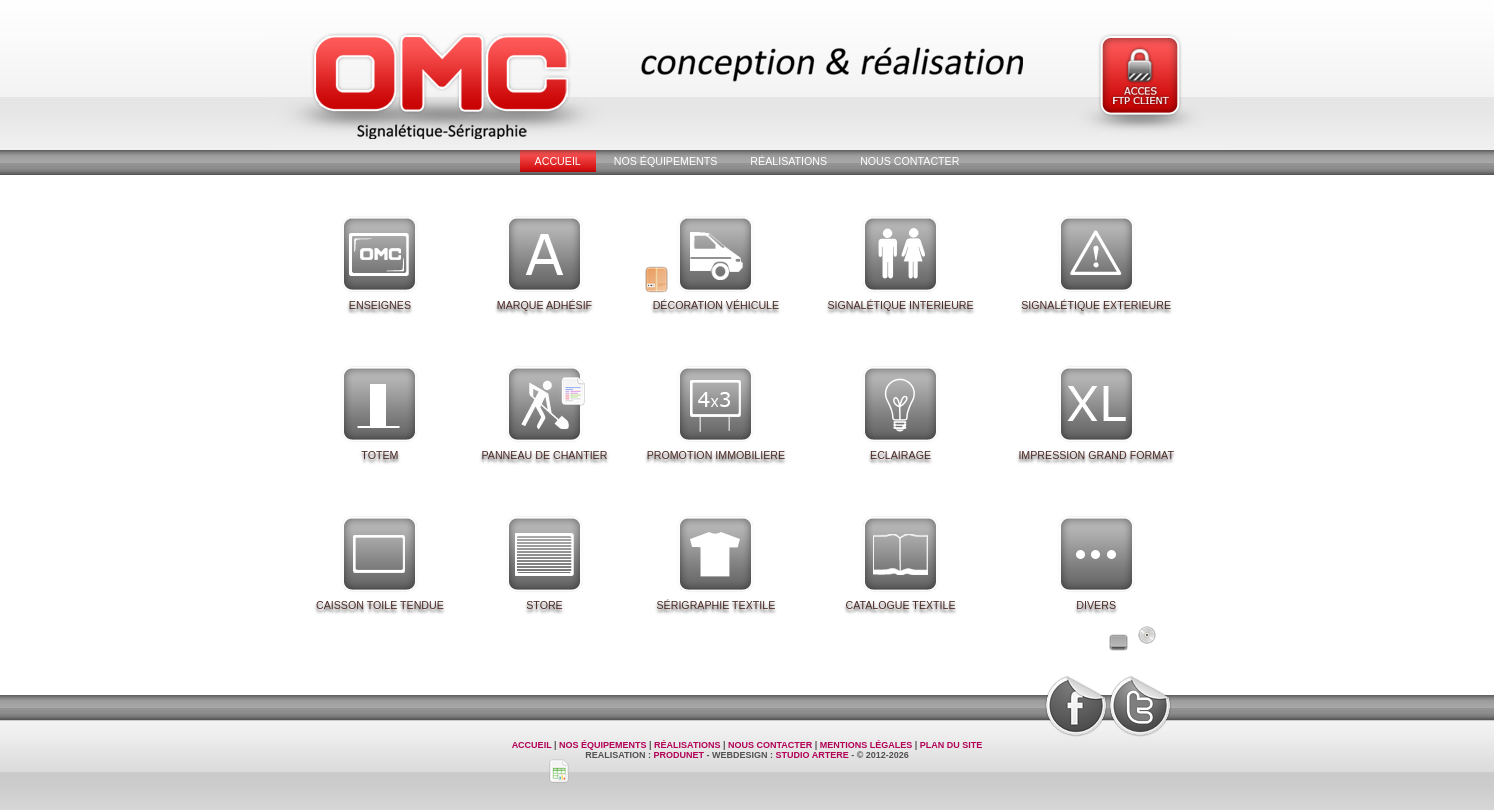  Describe the element at coordinates (1118, 642) in the screenshot. I see `access removable storage device` at that location.